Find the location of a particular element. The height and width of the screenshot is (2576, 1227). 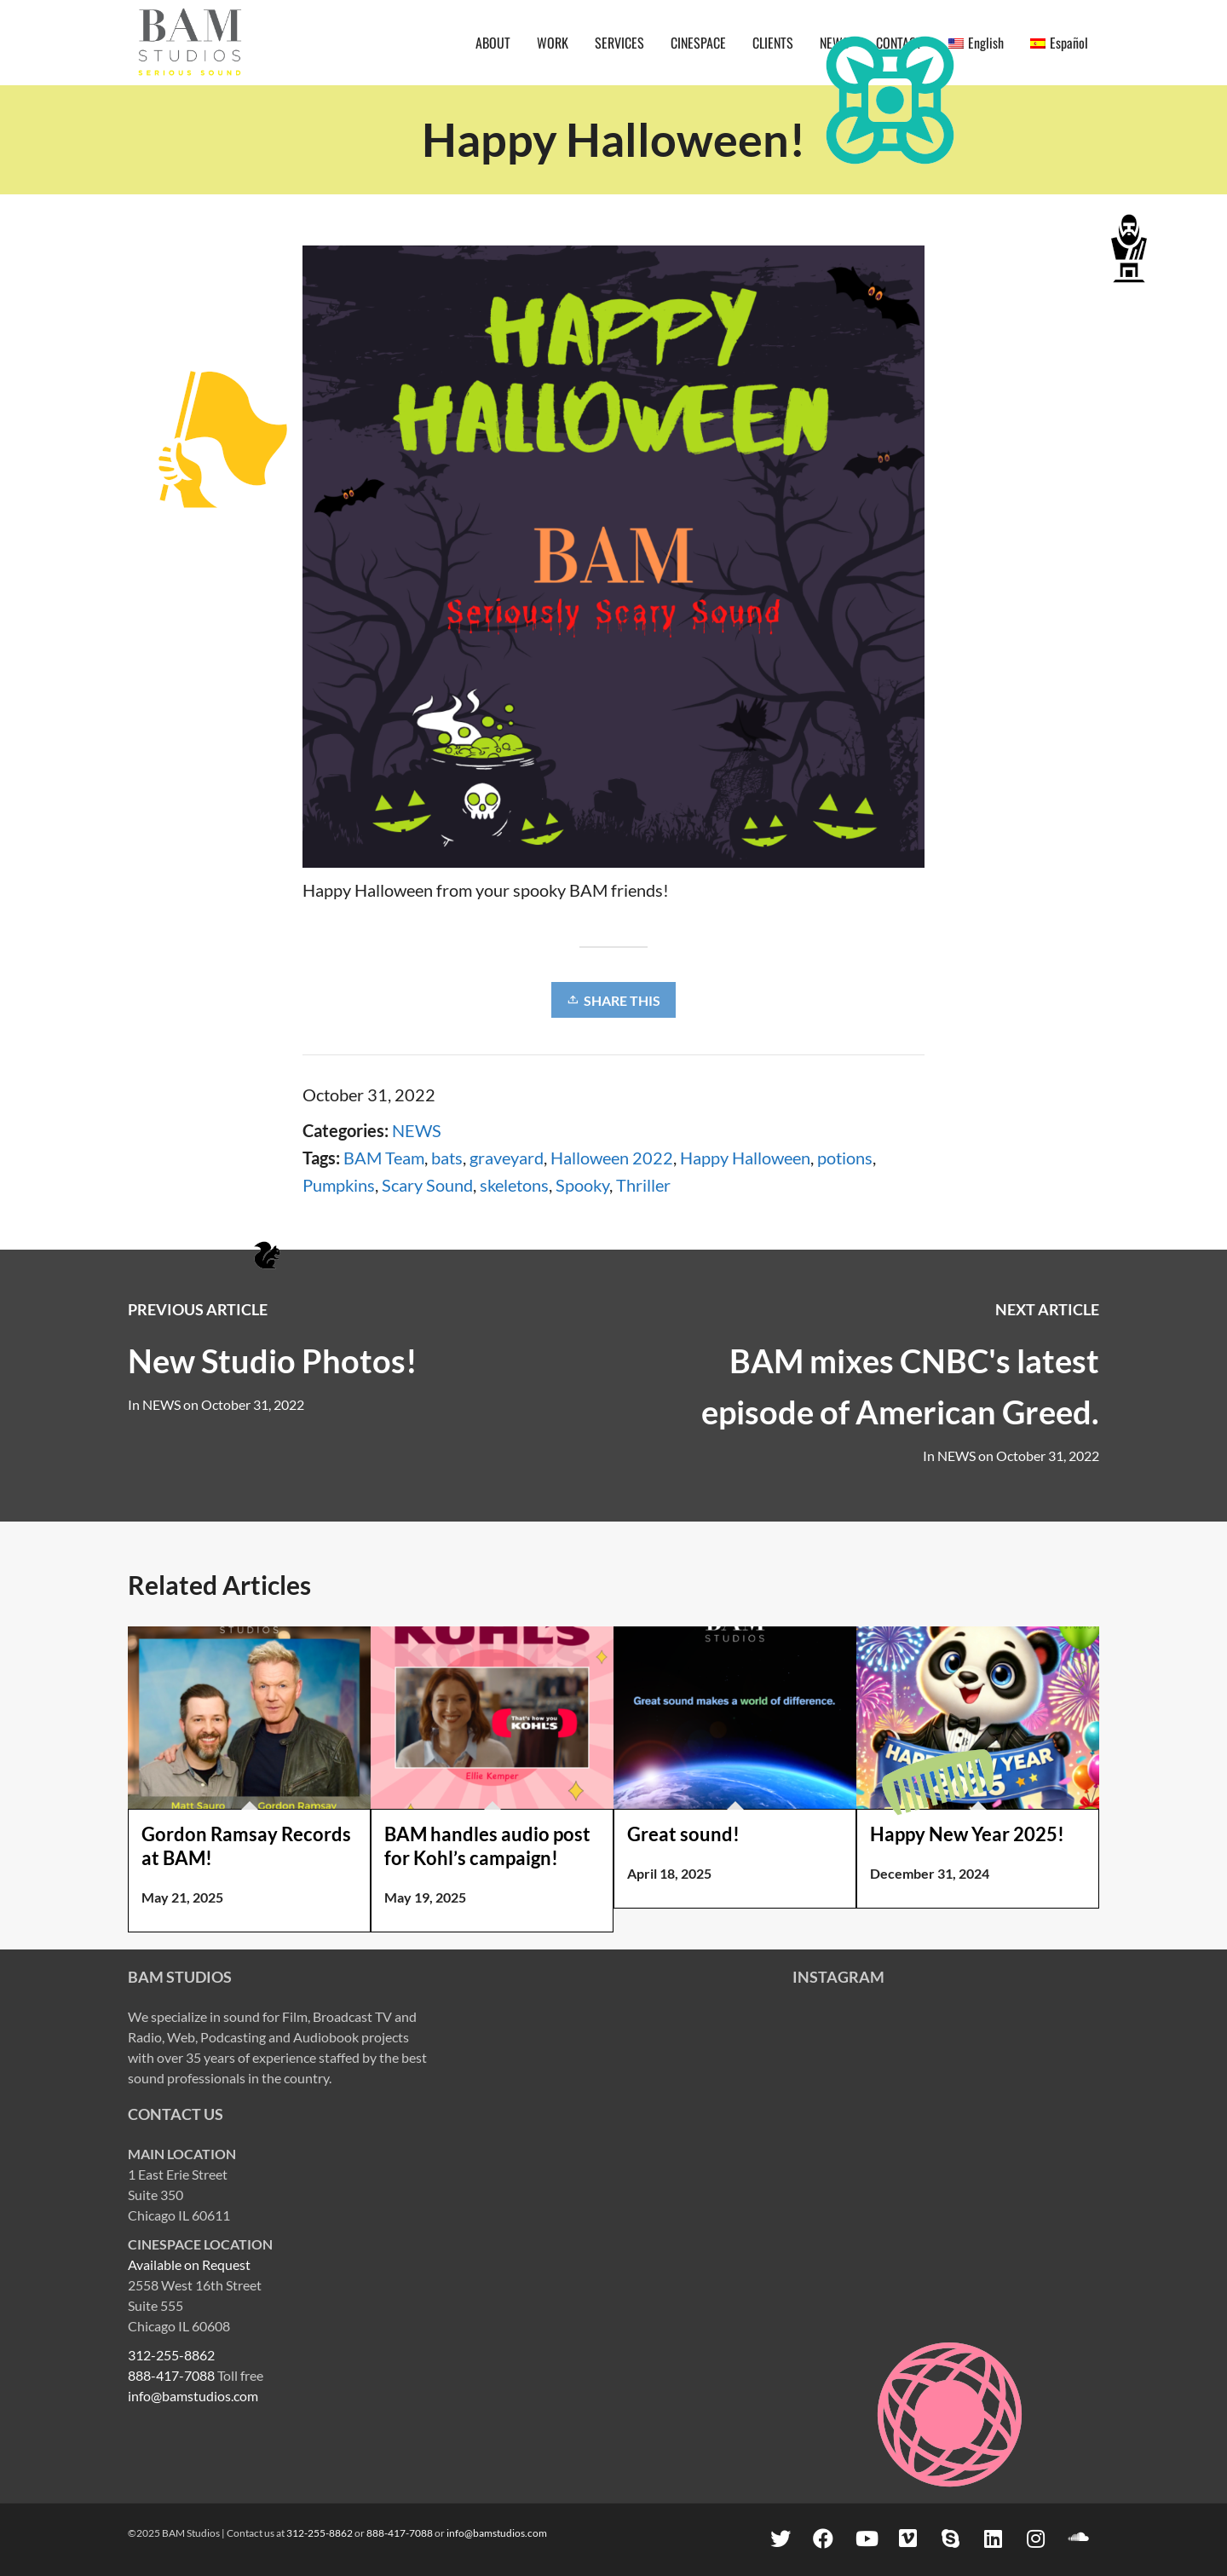

indicates a locked or restricted game item is located at coordinates (949, 2413).